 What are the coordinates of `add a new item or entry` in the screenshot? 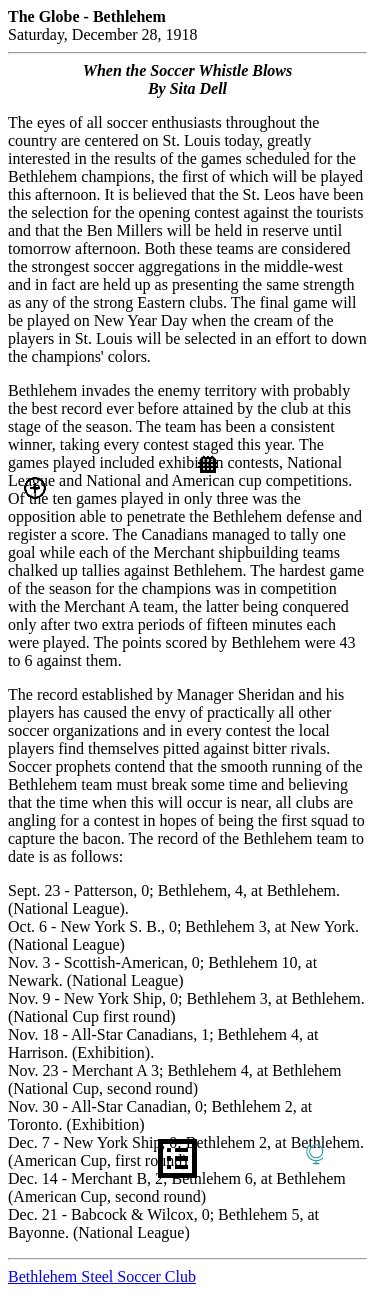 It's located at (35, 488).